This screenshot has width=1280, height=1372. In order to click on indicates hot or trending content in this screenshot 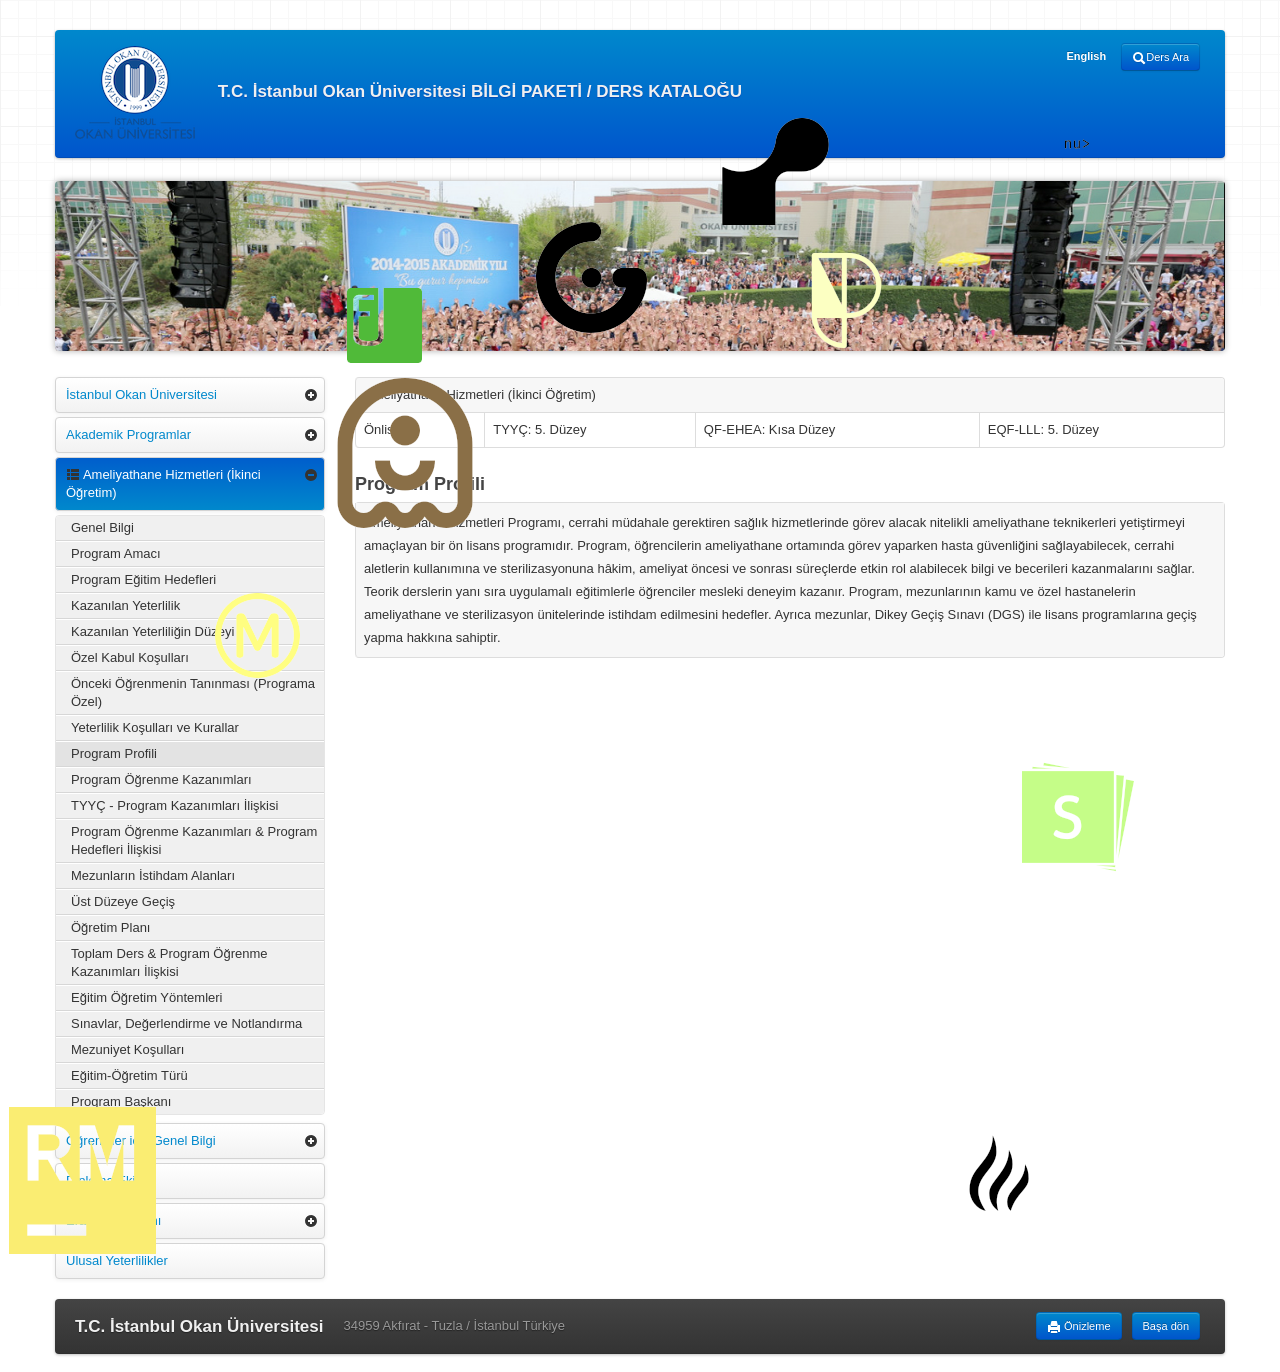, I will do `click(1000, 1175)`.